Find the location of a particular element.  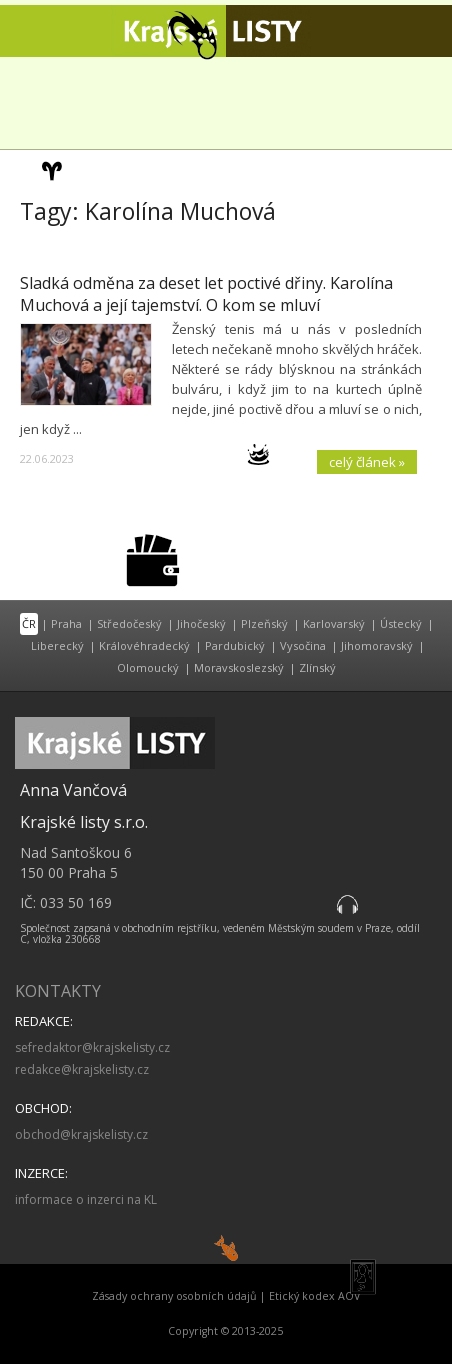

indicates aries zodiac sign is located at coordinates (52, 171).